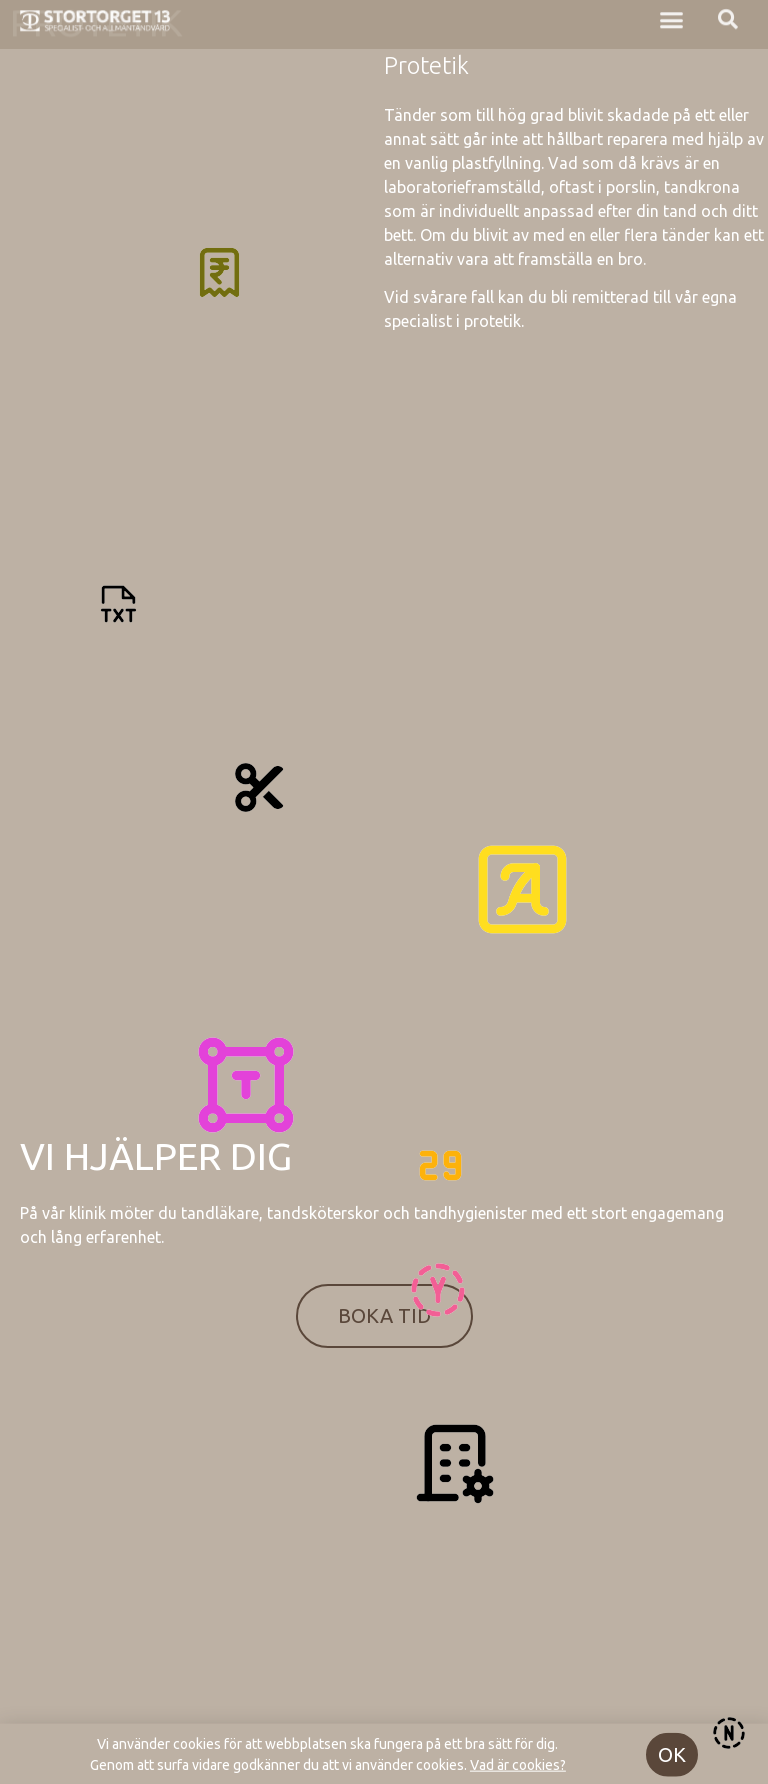 This screenshot has height=1784, width=768. What do you see at coordinates (118, 605) in the screenshot?
I see `open a text file` at bounding box center [118, 605].